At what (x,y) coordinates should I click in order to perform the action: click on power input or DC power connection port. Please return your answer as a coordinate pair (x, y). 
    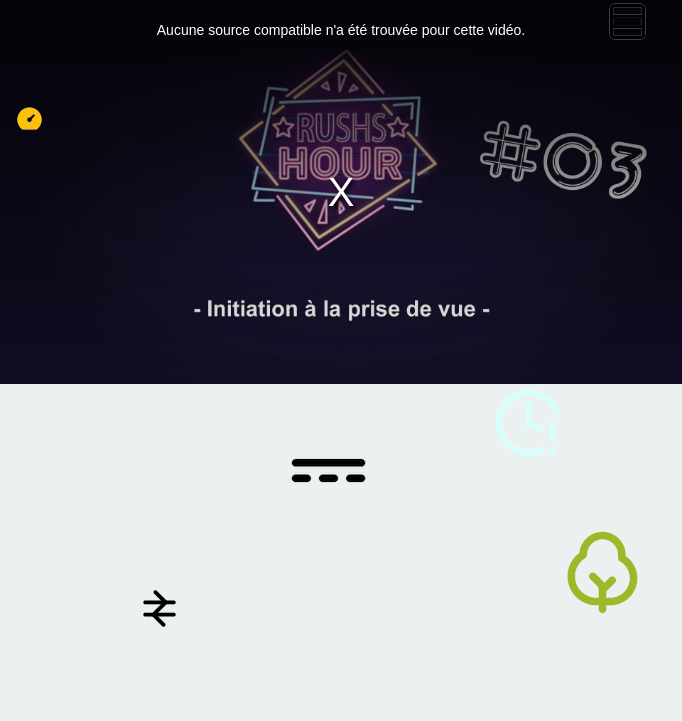
    Looking at the image, I should click on (330, 470).